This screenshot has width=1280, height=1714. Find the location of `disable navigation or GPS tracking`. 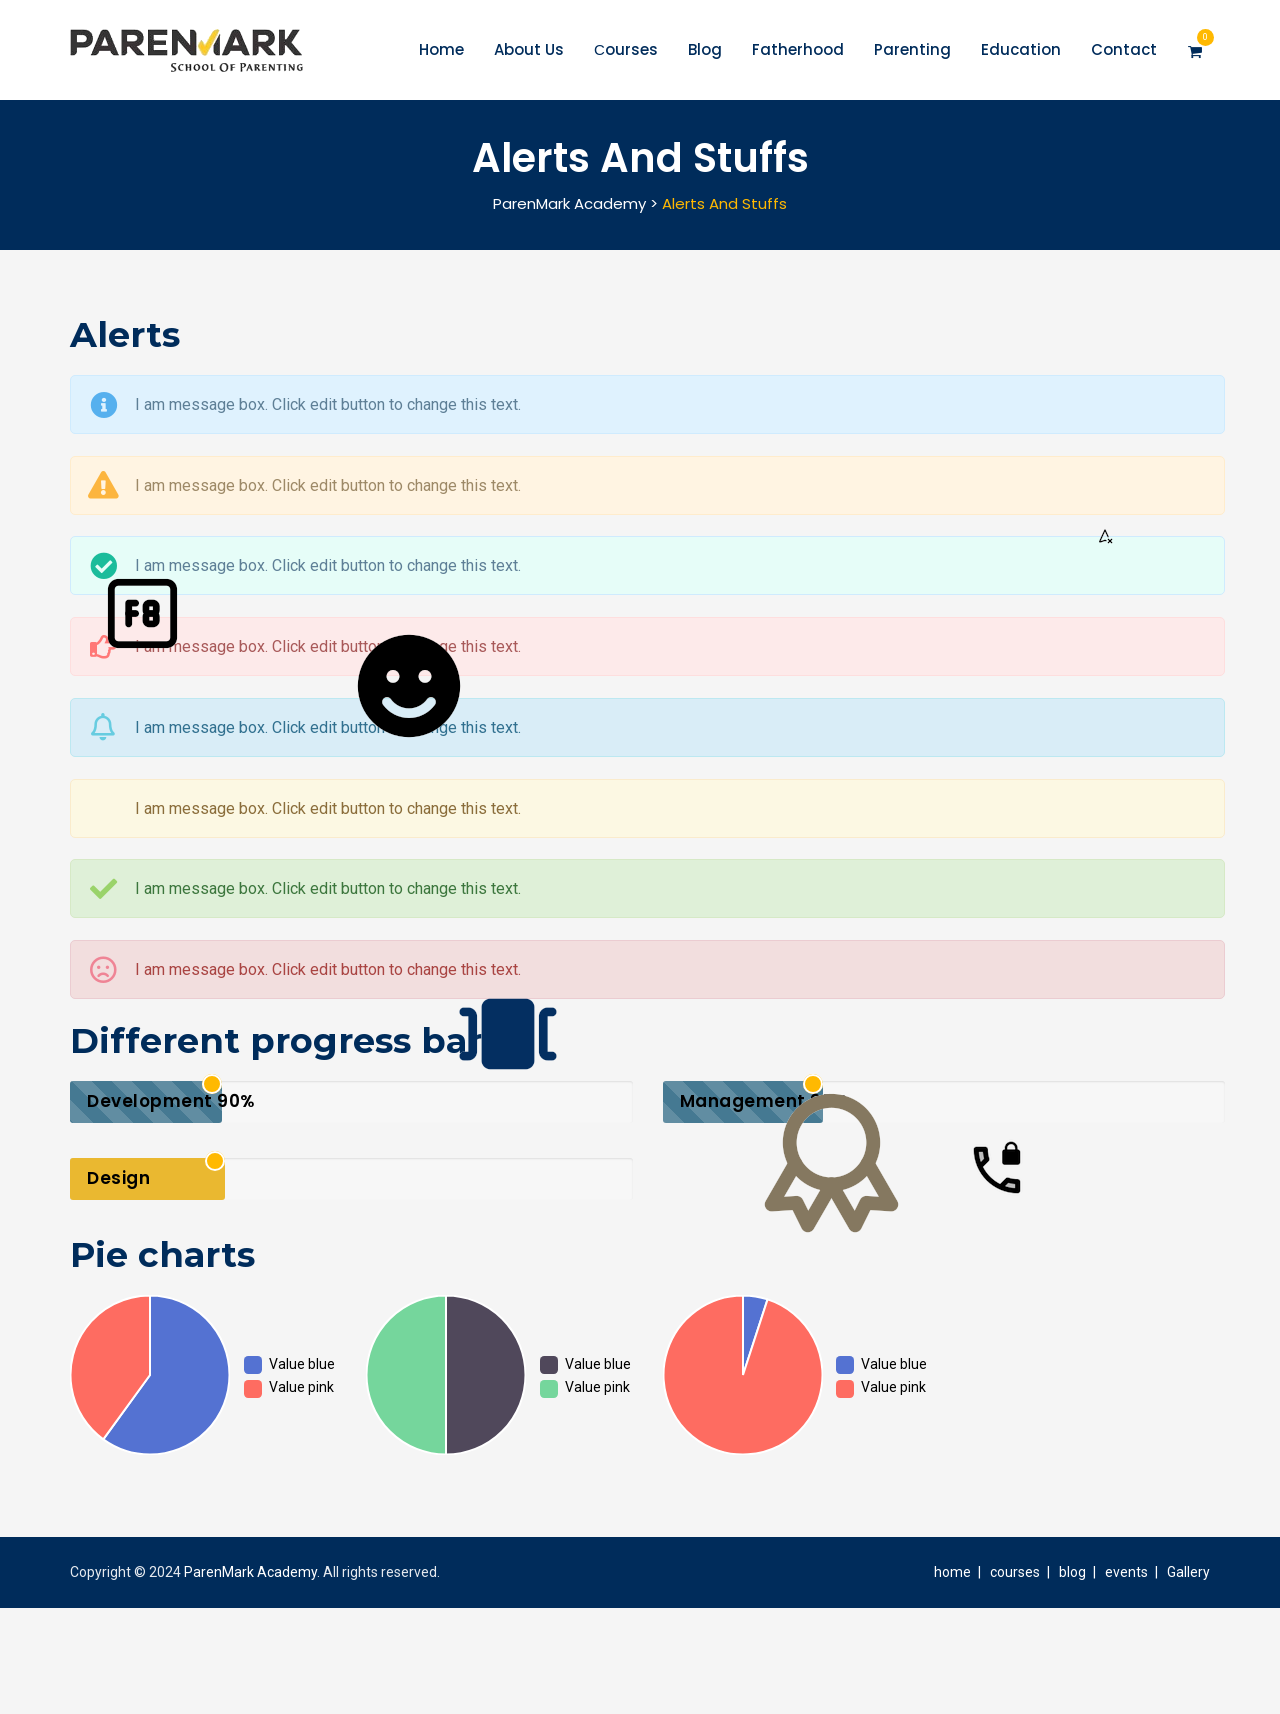

disable navigation or GPS tracking is located at coordinates (1105, 536).